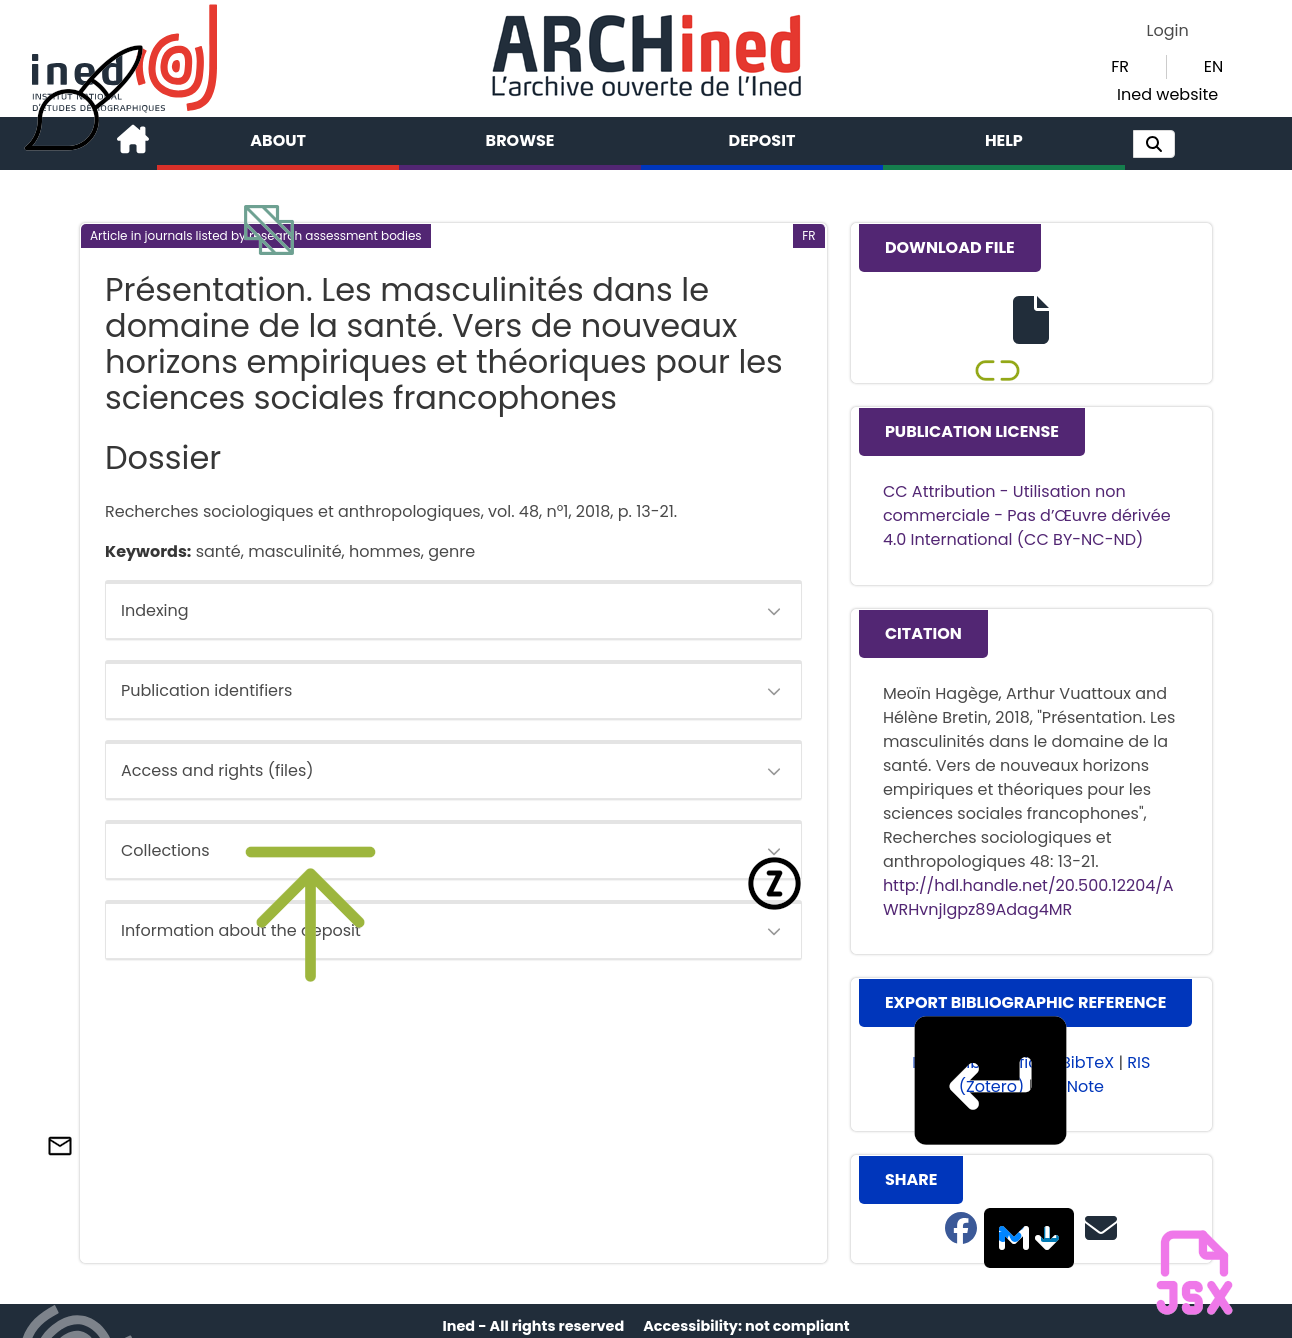  What do you see at coordinates (60, 1146) in the screenshot?
I see `open your email inbox` at bounding box center [60, 1146].